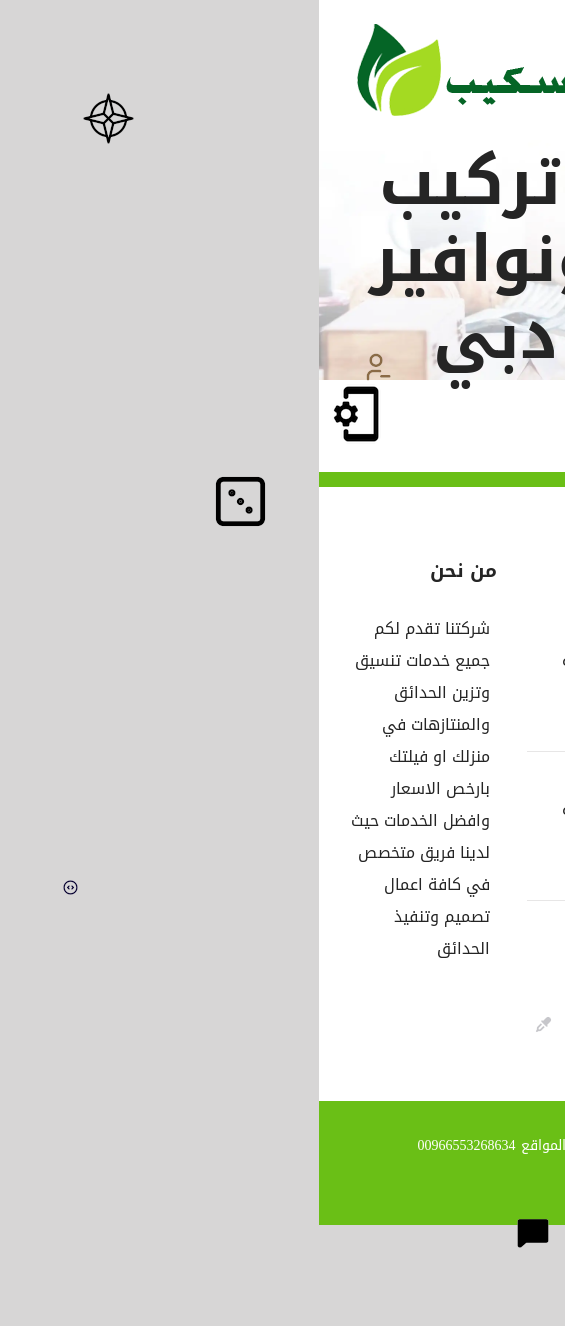 This screenshot has width=565, height=1326. Describe the element at coordinates (108, 118) in the screenshot. I see `access navigation or orientation tools` at that location.